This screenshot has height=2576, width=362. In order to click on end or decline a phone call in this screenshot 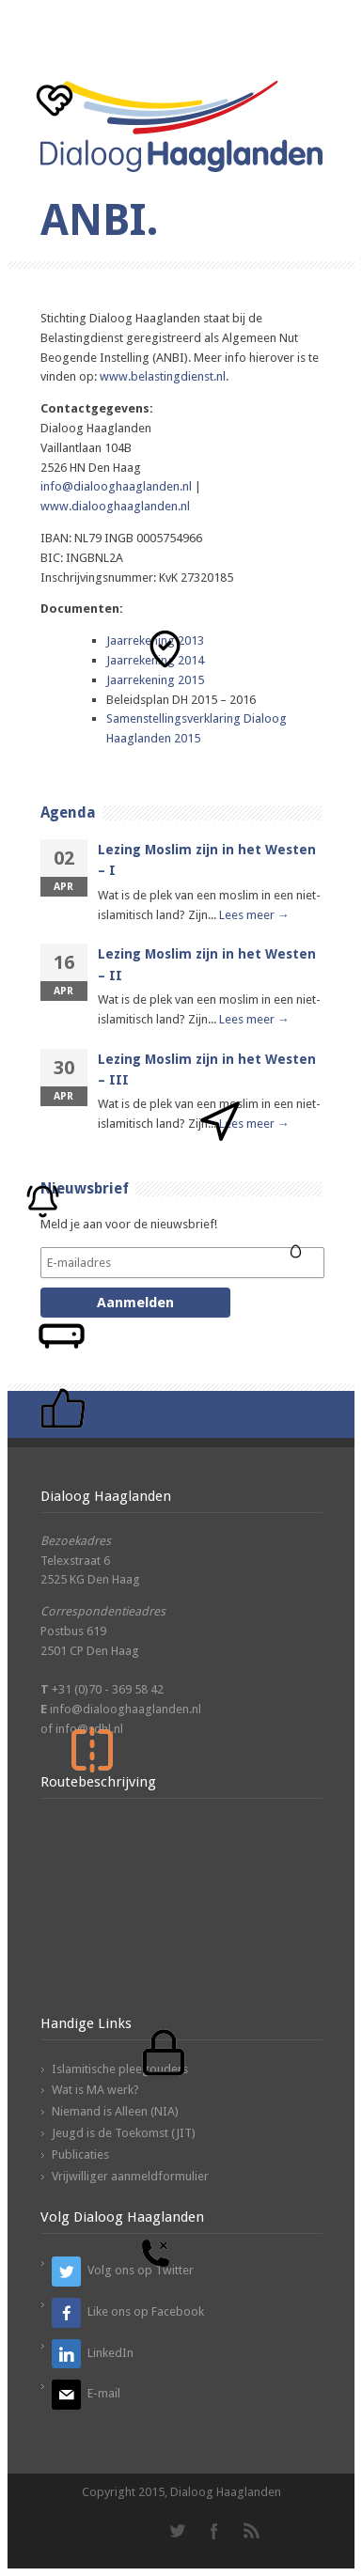, I will do `click(155, 2253)`.